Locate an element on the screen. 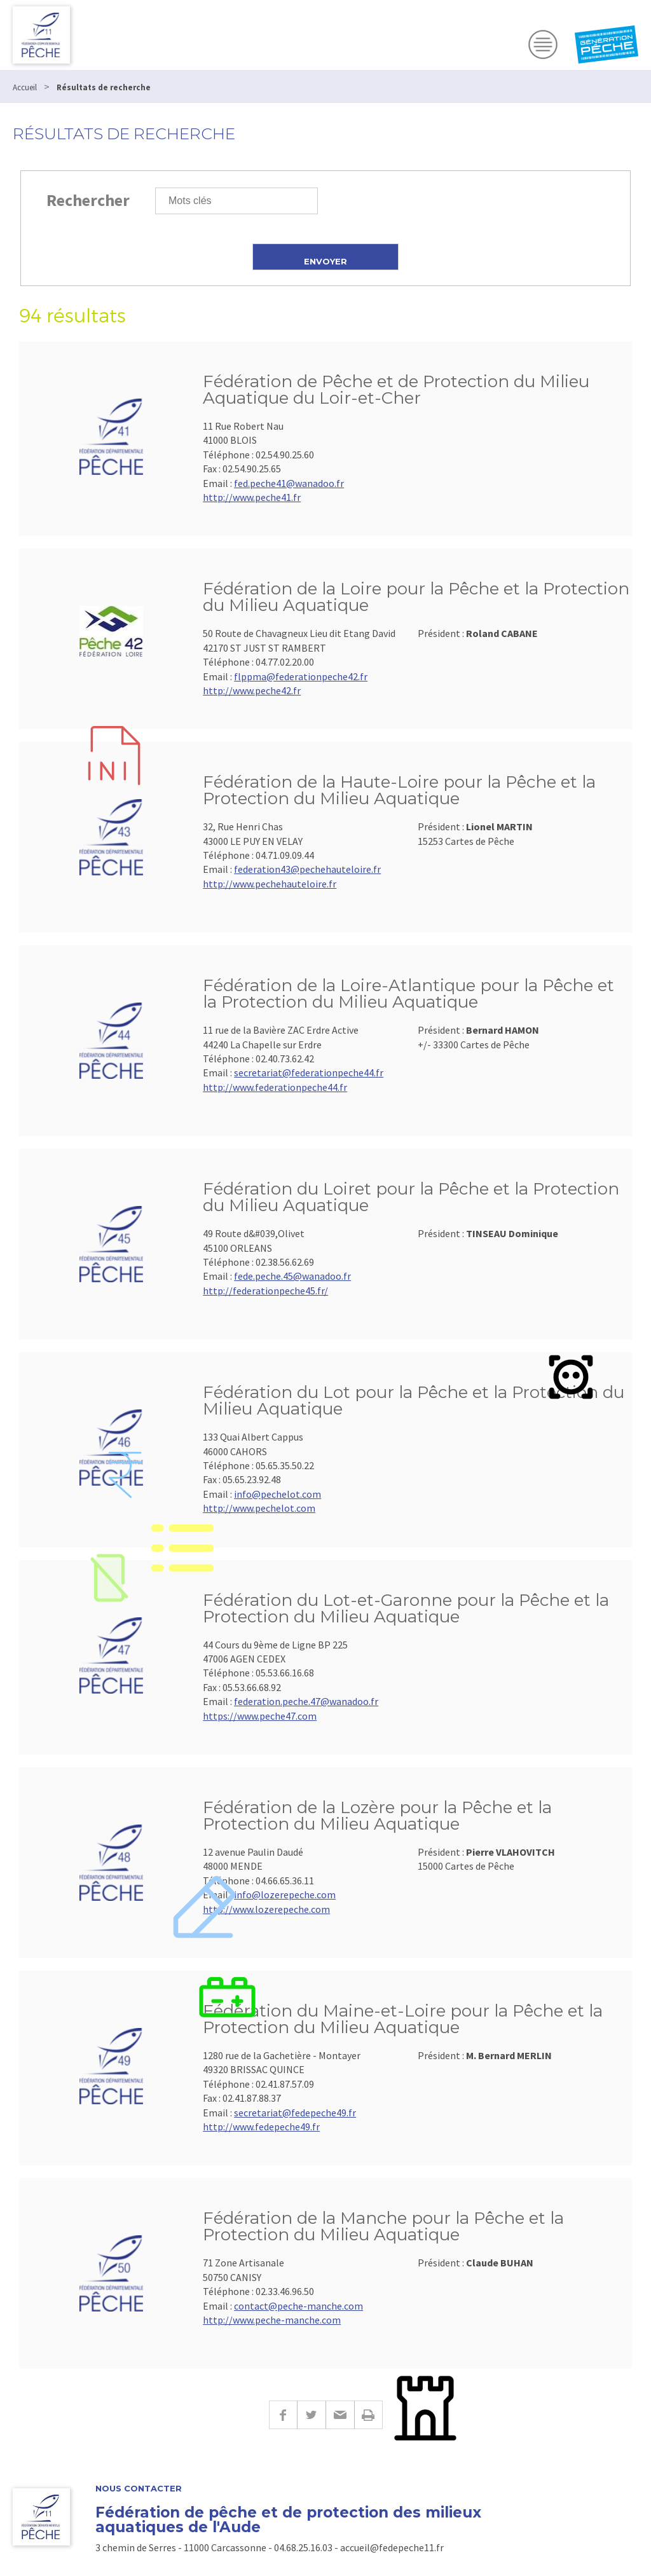 The image size is (651, 2576). access castle or fortress-themed content is located at coordinates (425, 2407).